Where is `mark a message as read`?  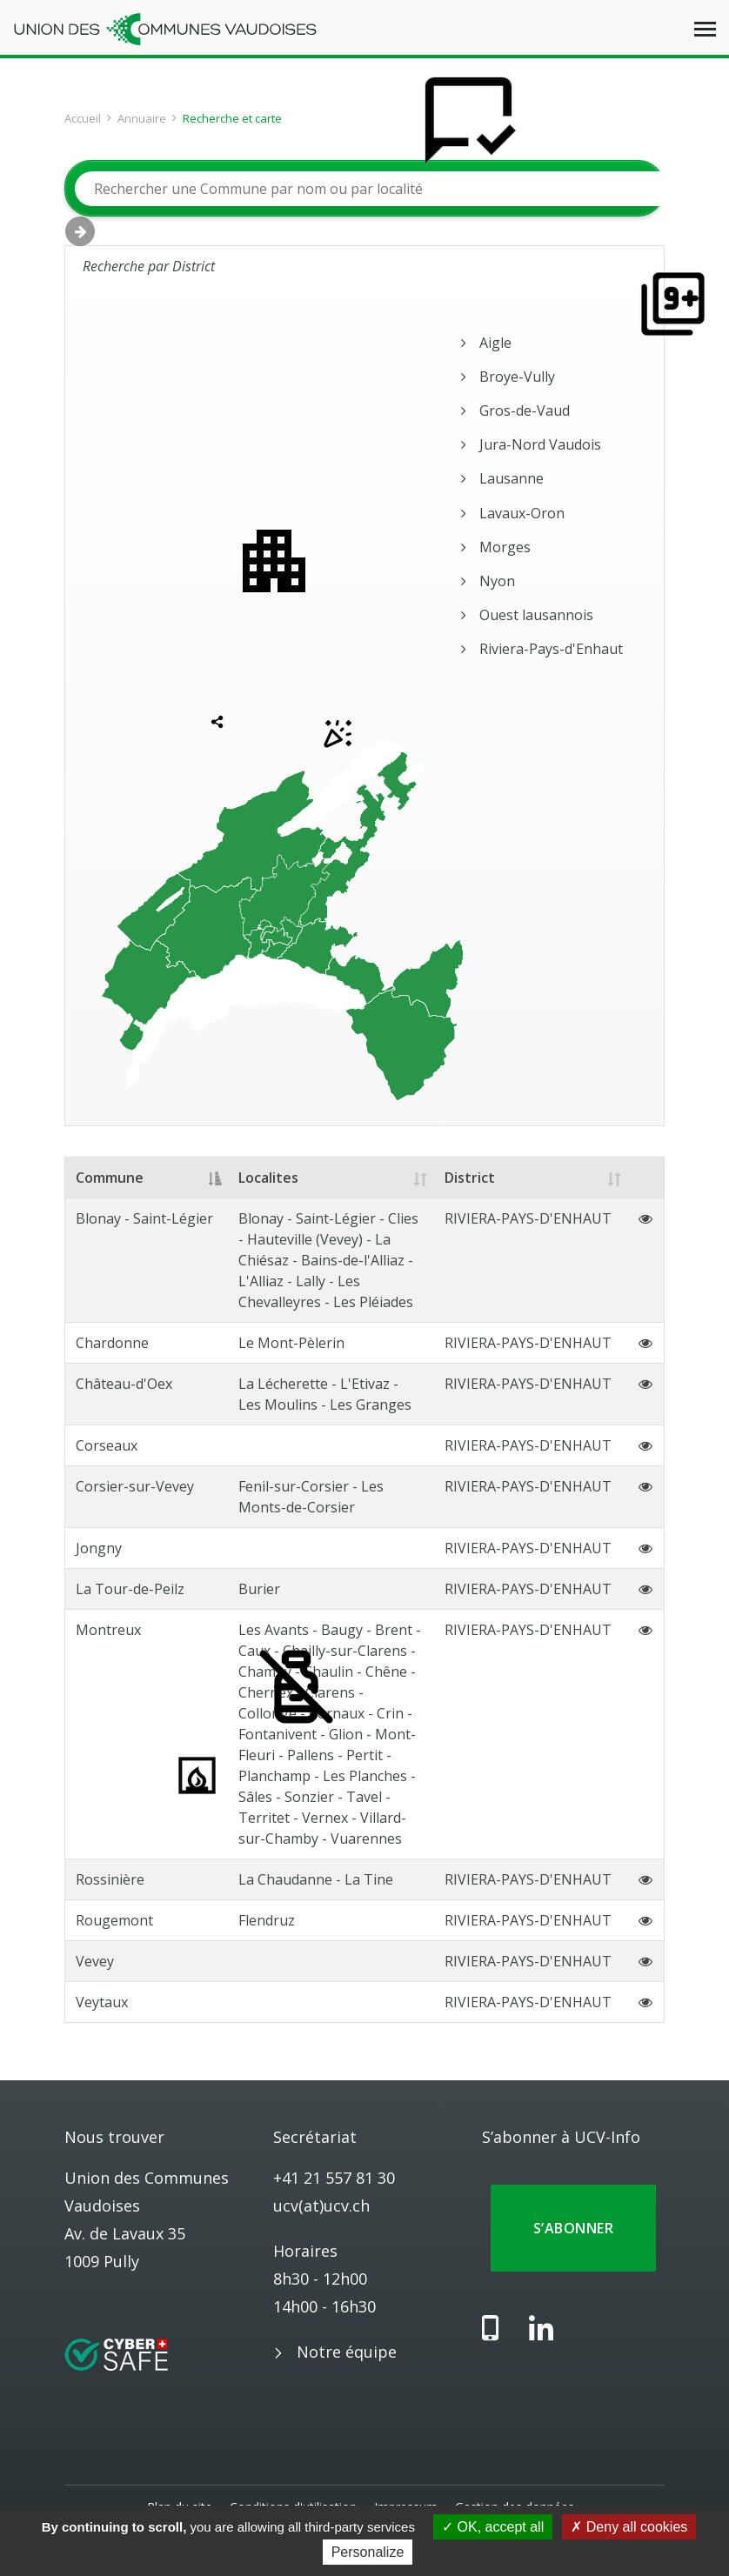
mark a message as read is located at coordinates (468, 120).